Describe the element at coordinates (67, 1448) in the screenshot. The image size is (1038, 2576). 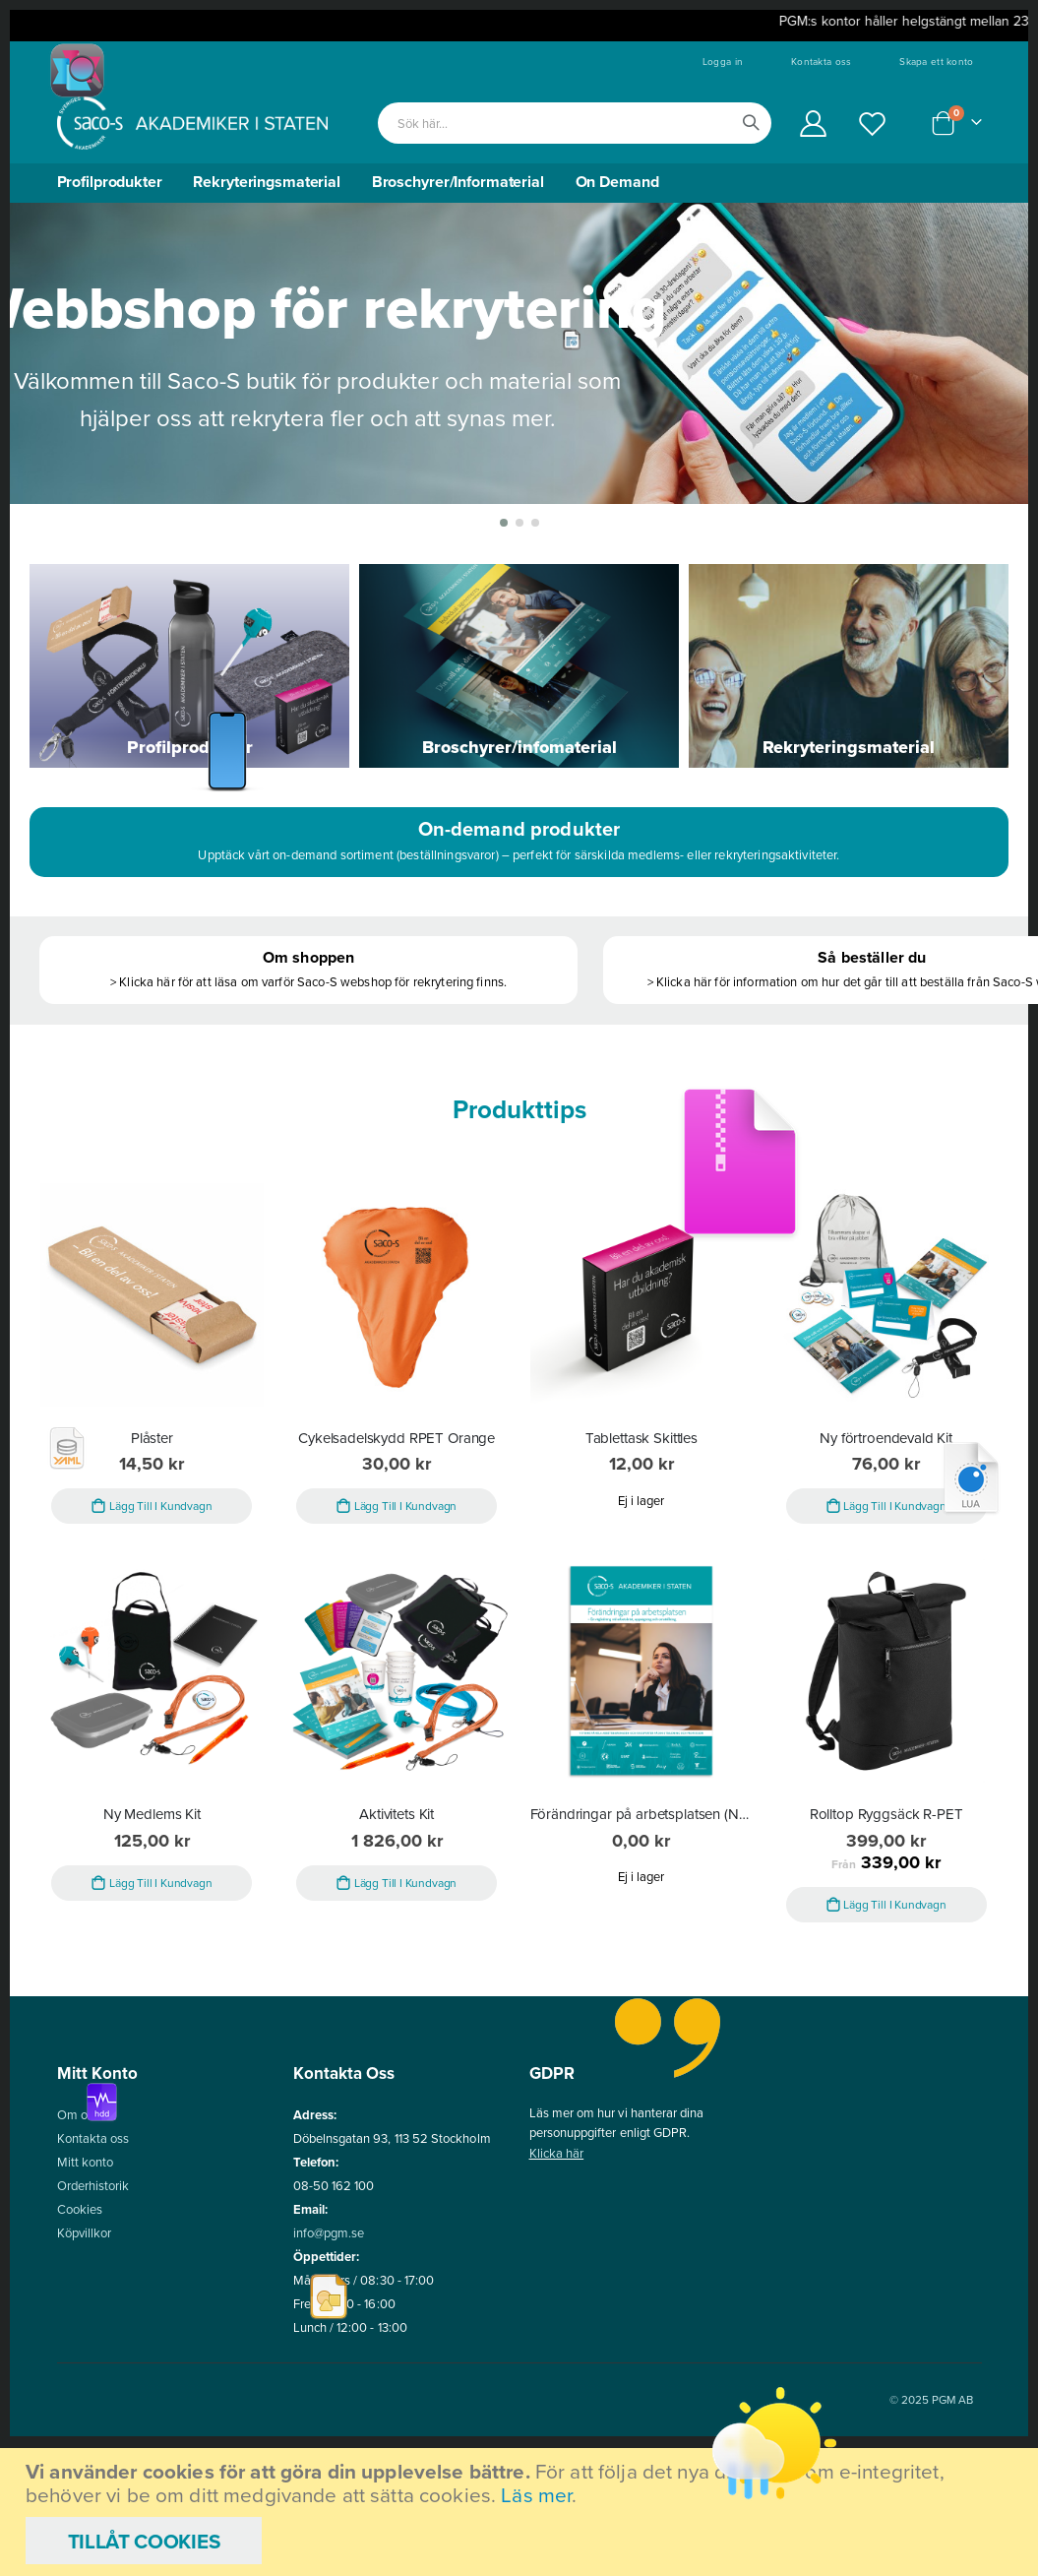
I see `a yaml configuration file` at that location.